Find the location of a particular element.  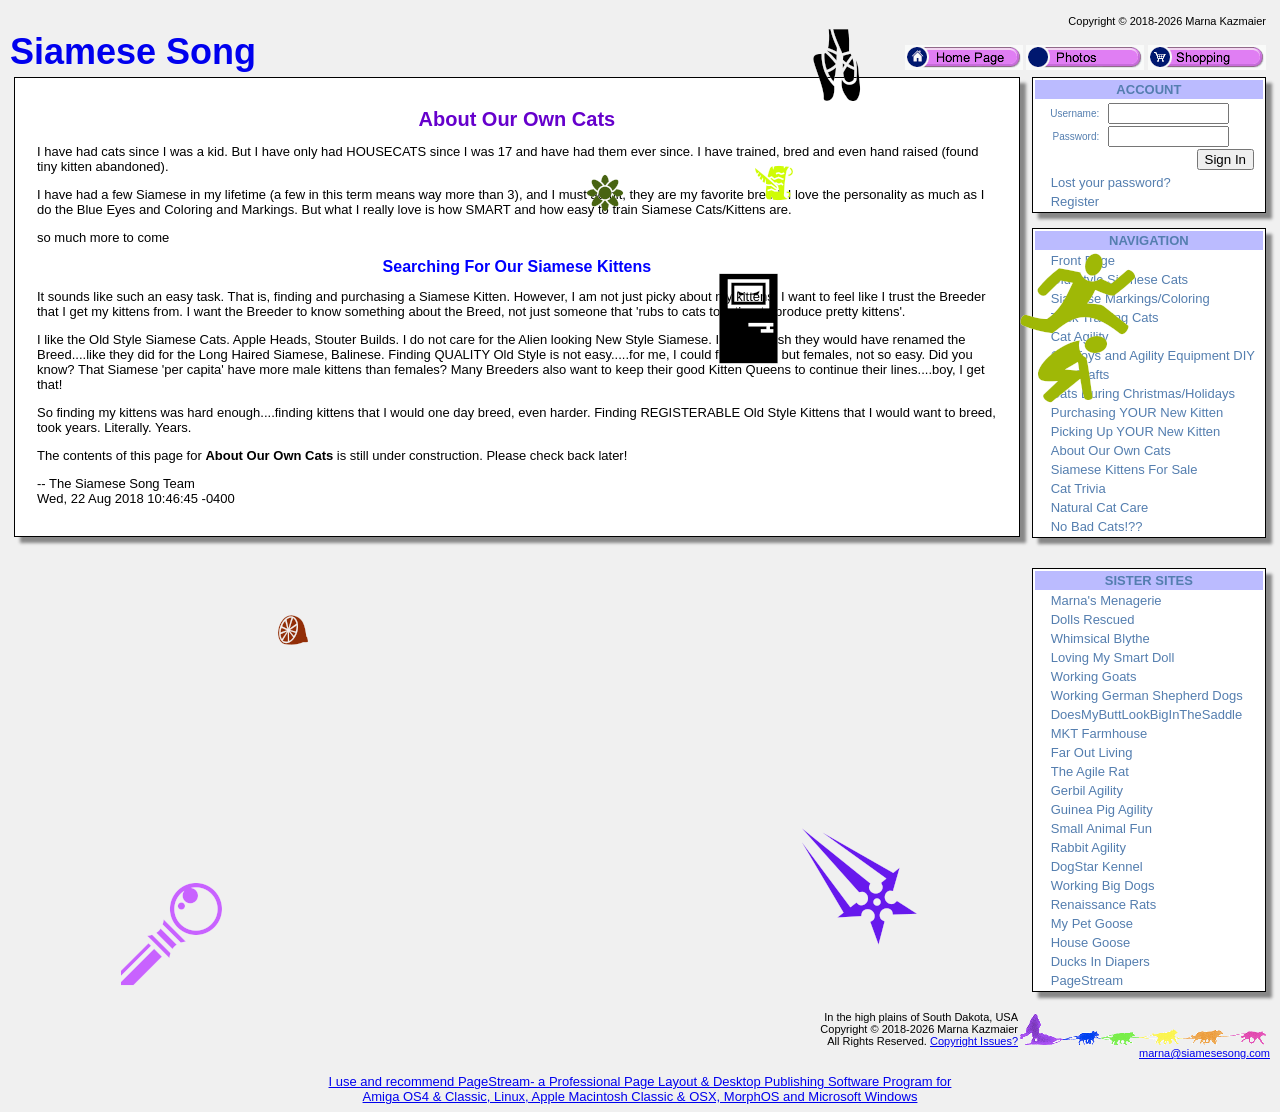

decorative floral badge or achievement emblem is located at coordinates (605, 193).